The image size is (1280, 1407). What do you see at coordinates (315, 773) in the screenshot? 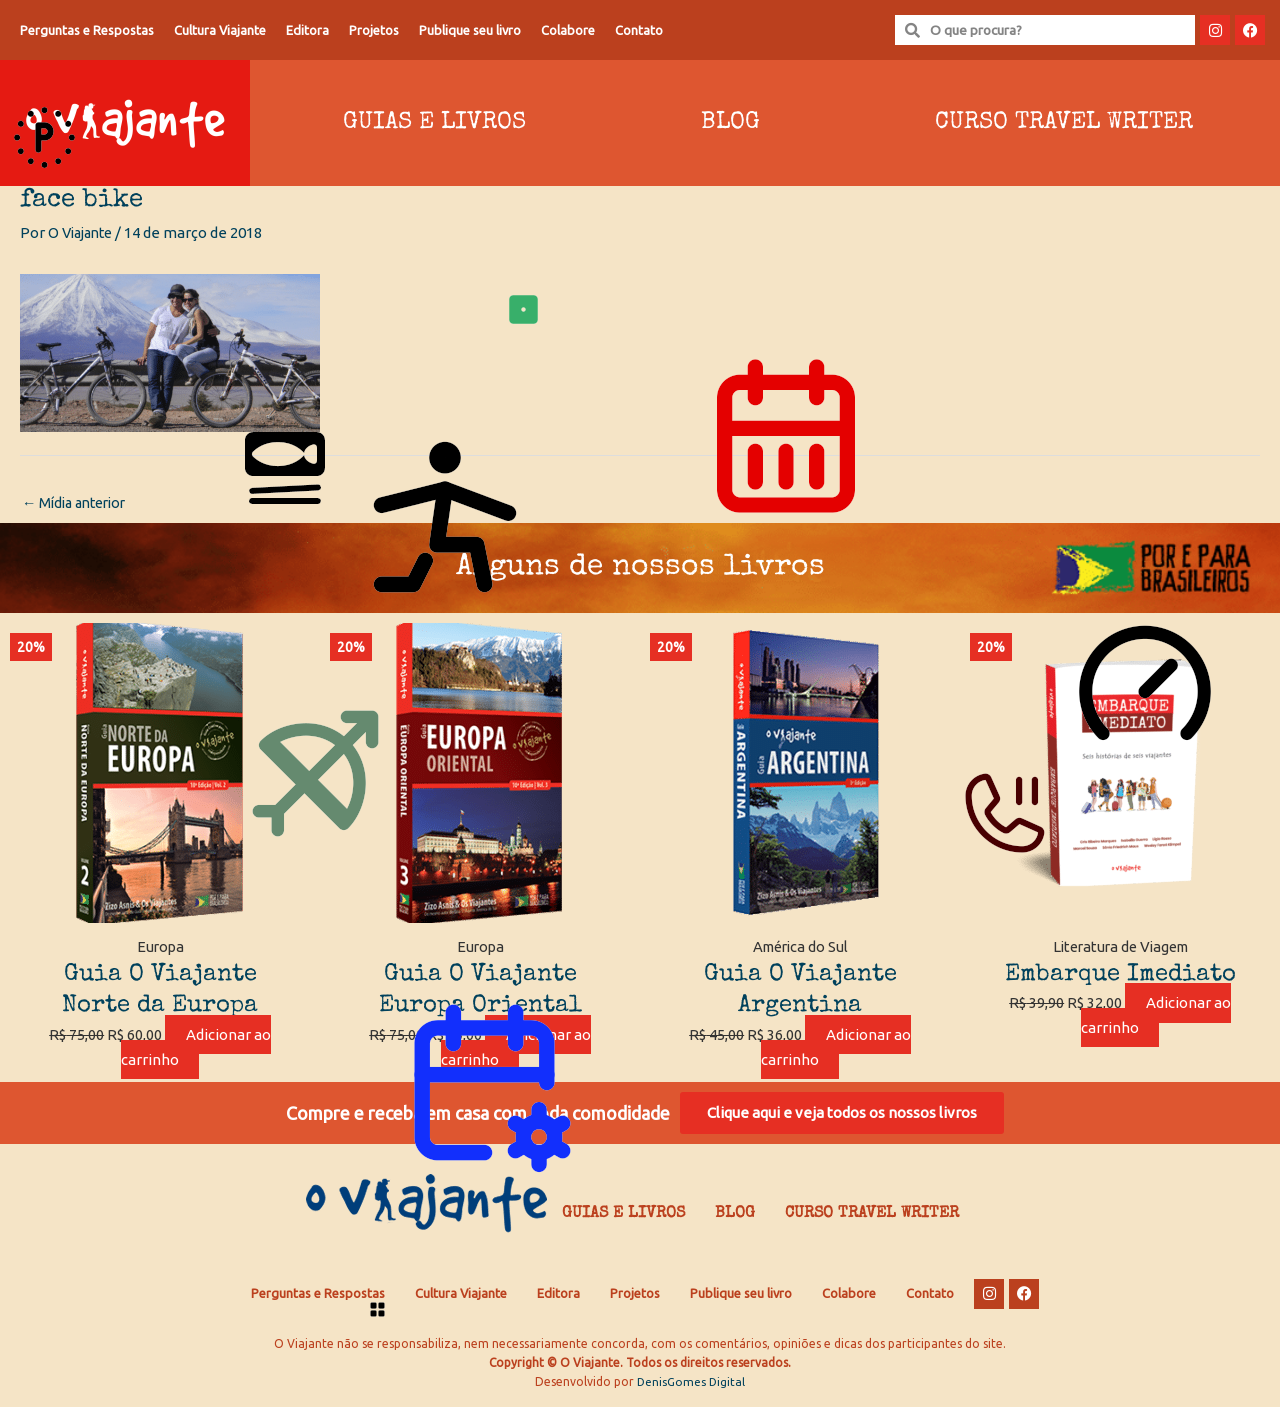
I see `archery or bow-and-arrow feature` at bounding box center [315, 773].